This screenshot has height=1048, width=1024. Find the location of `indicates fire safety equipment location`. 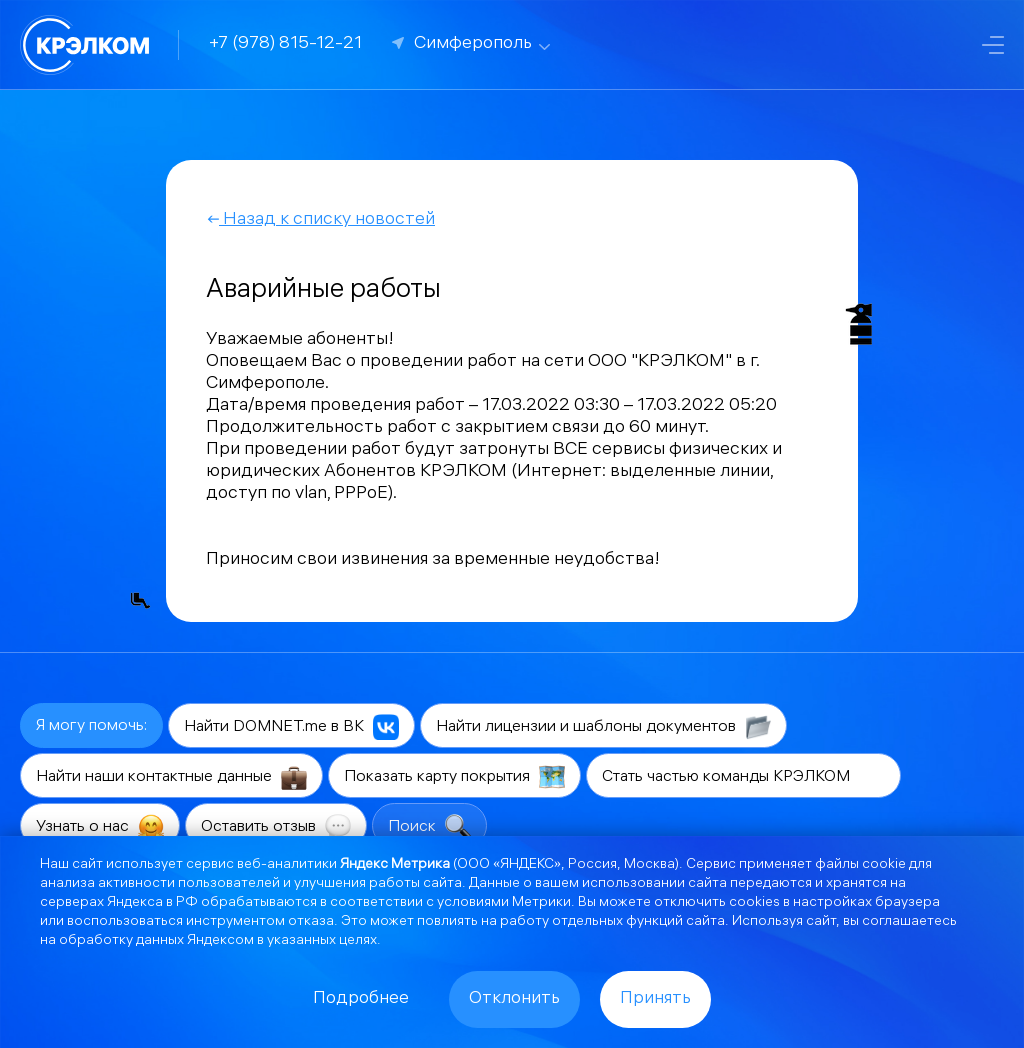

indicates fire safety equipment location is located at coordinates (861, 323).